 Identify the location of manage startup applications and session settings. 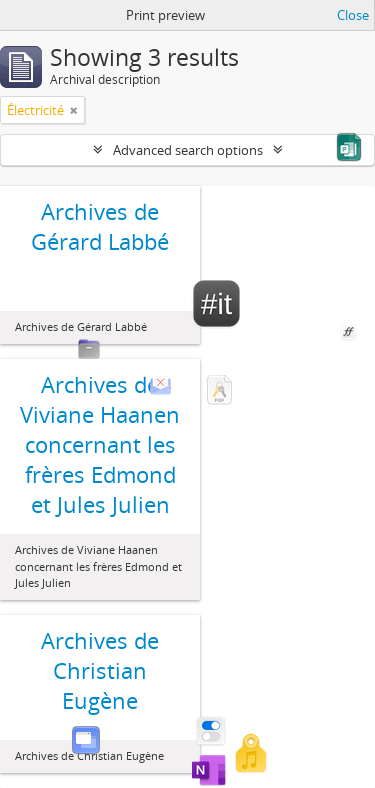
(86, 740).